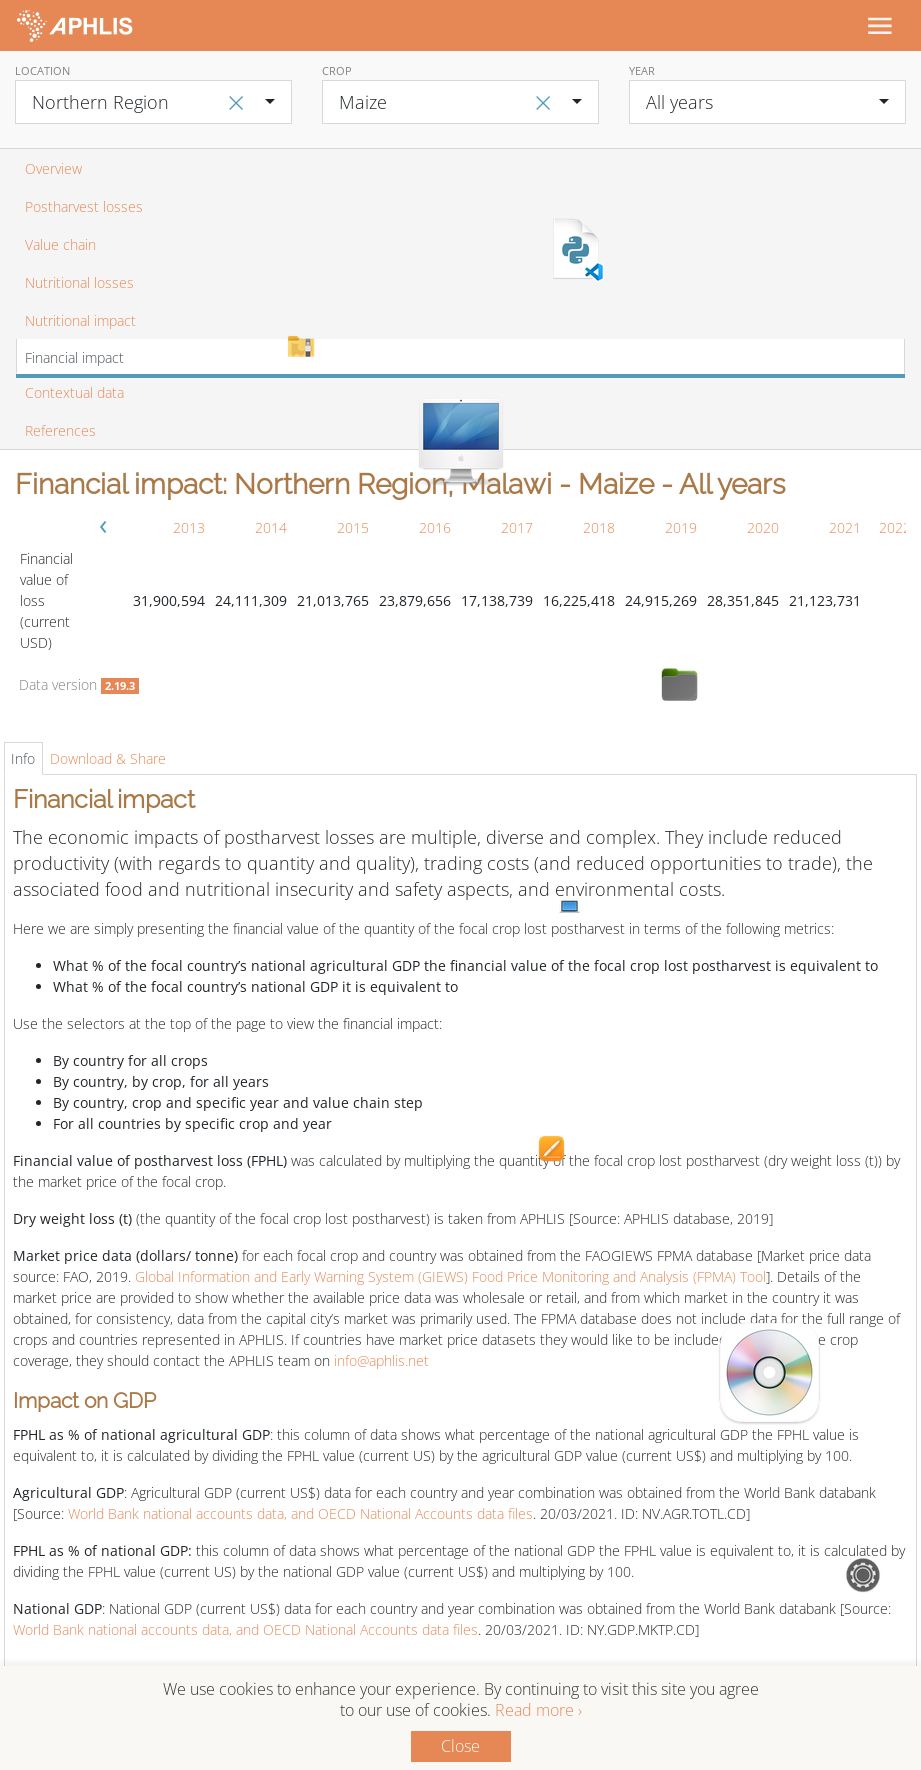  Describe the element at coordinates (301, 347) in the screenshot. I see `folder containing nanazip compressed archives` at that location.